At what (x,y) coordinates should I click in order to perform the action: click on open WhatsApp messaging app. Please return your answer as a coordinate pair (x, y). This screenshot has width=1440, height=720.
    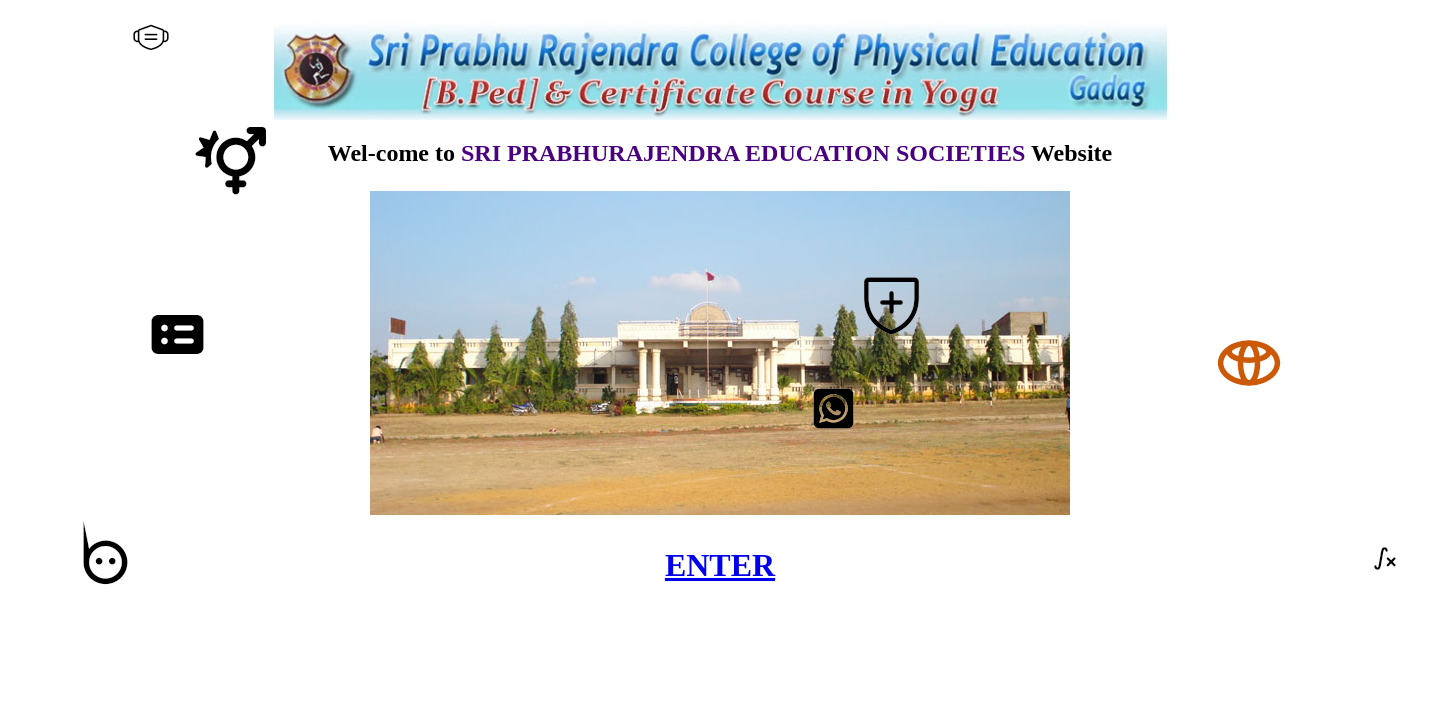
    Looking at the image, I should click on (833, 408).